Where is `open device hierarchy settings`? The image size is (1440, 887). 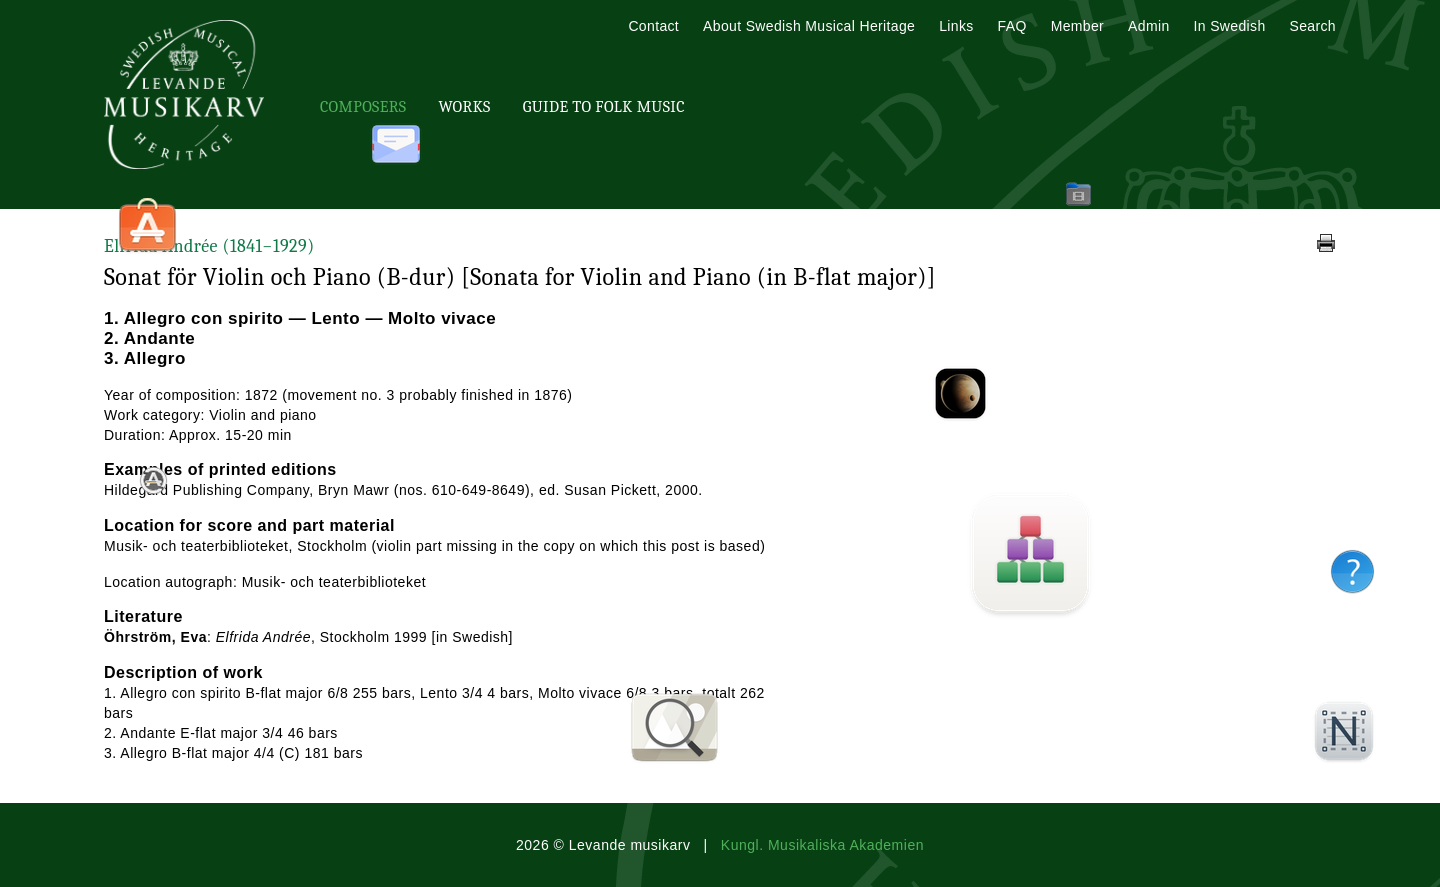
open device hierarchy settings is located at coordinates (1030, 553).